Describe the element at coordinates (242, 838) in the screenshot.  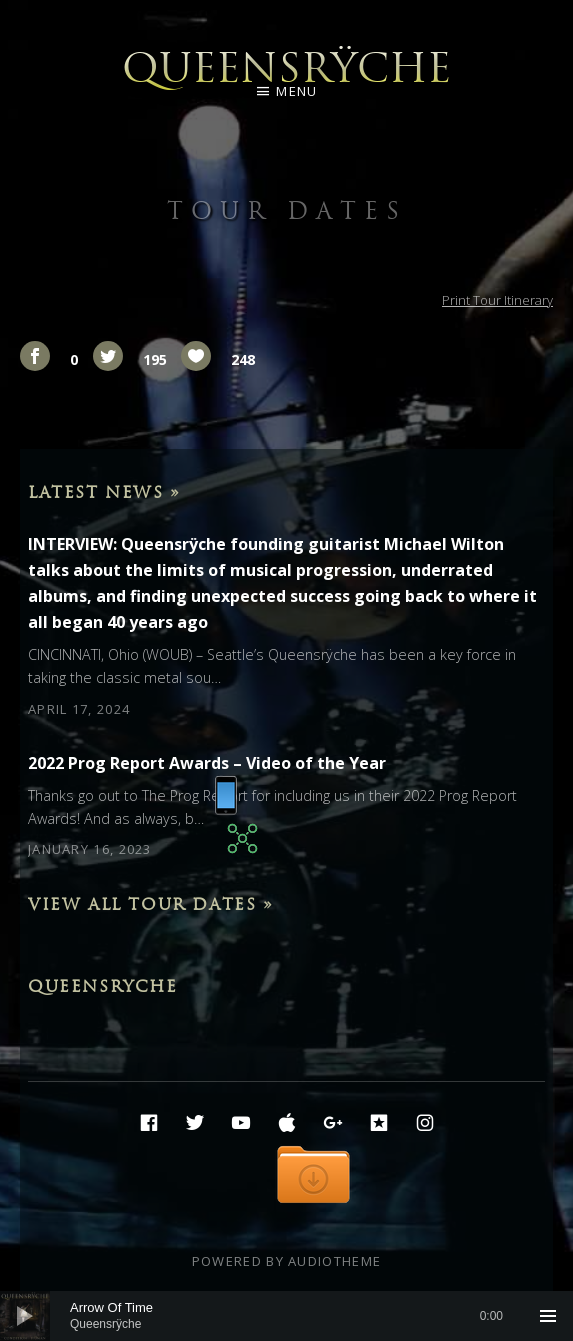
I see `access media library replication tools` at that location.